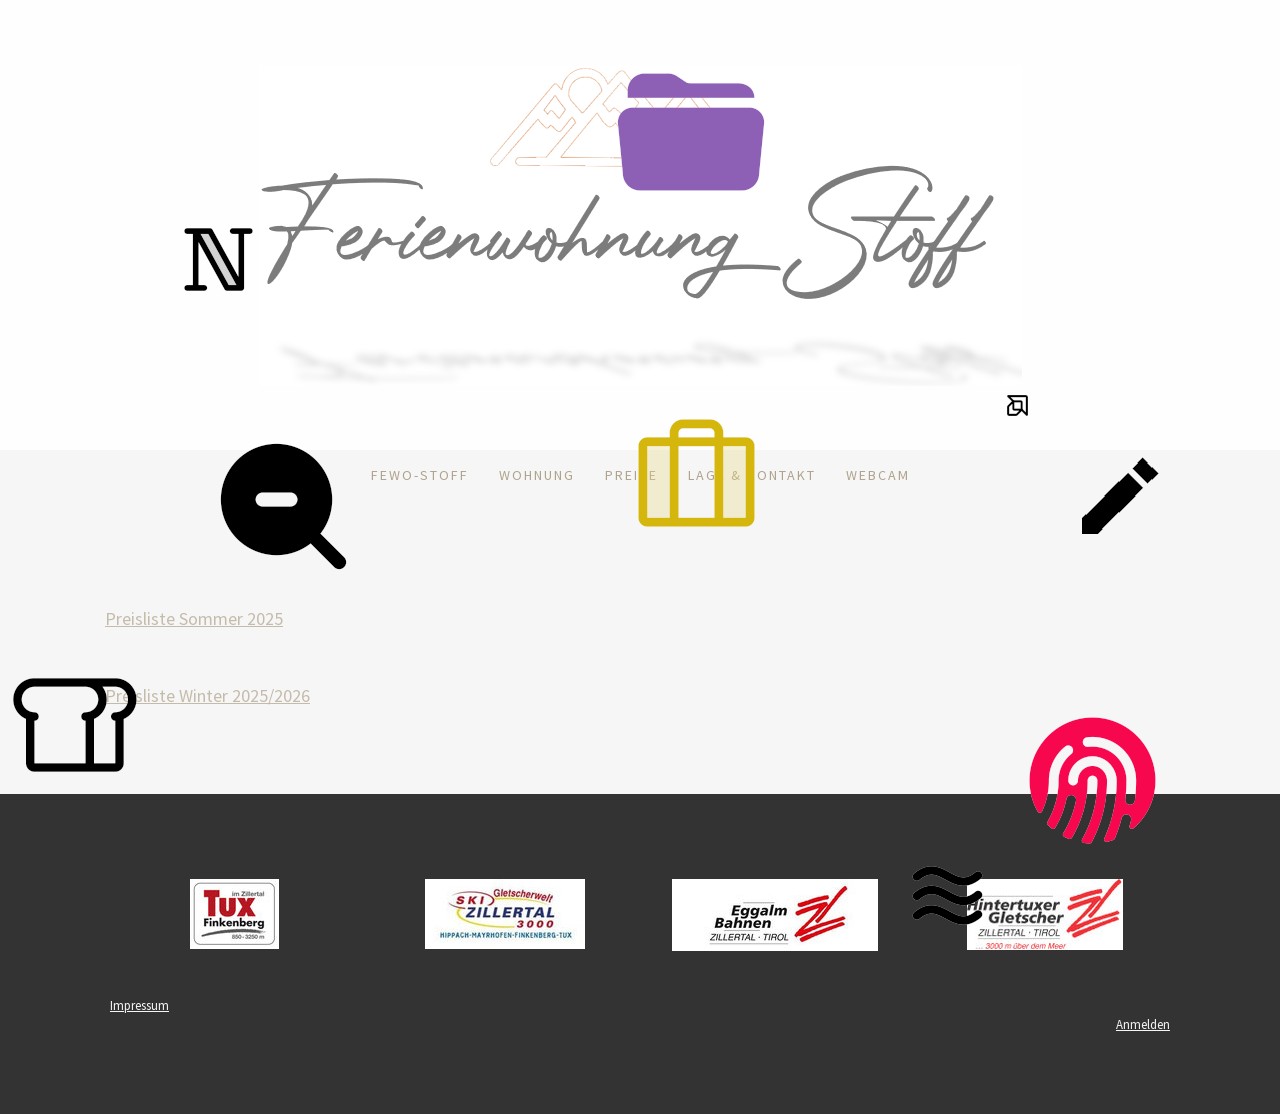 The image size is (1280, 1114). What do you see at coordinates (218, 259) in the screenshot?
I see `open notion app` at bounding box center [218, 259].